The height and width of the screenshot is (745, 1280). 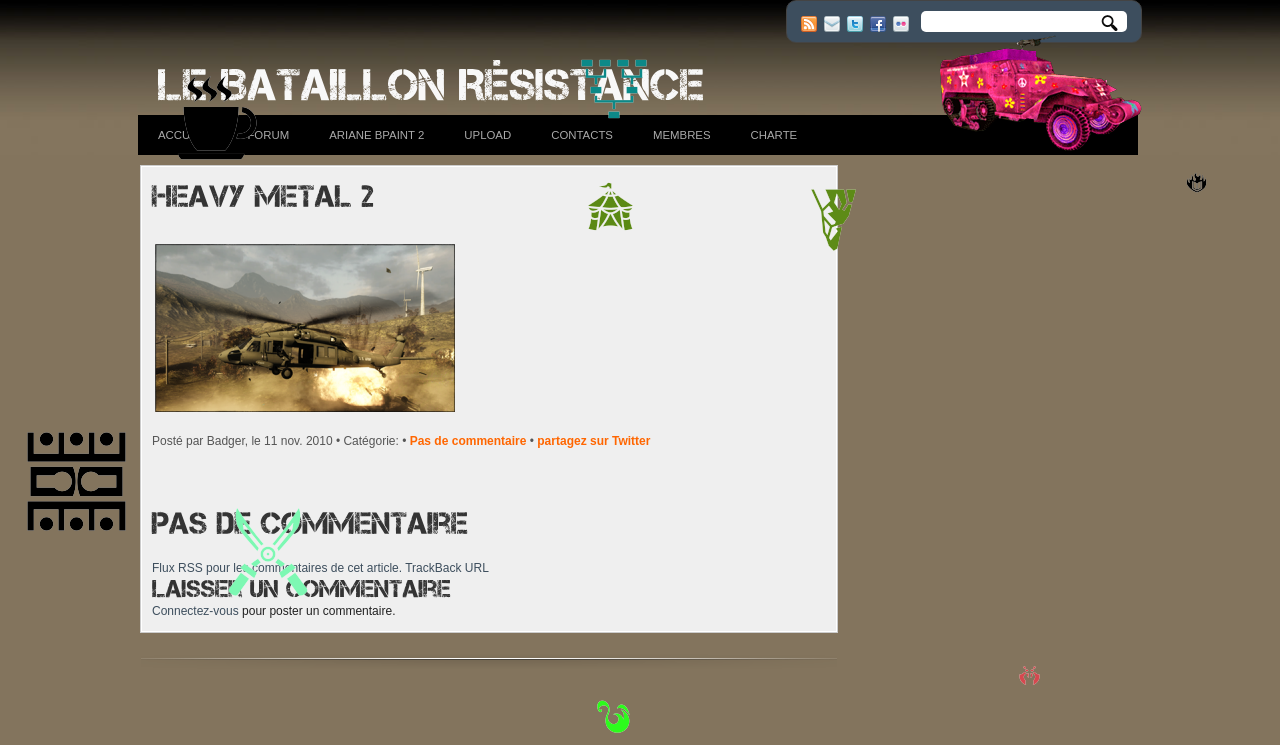 What do you see at coordinates (268, 551) in the screenshot?
I see `trim or cut selected content` at bounding box center [268, 551].